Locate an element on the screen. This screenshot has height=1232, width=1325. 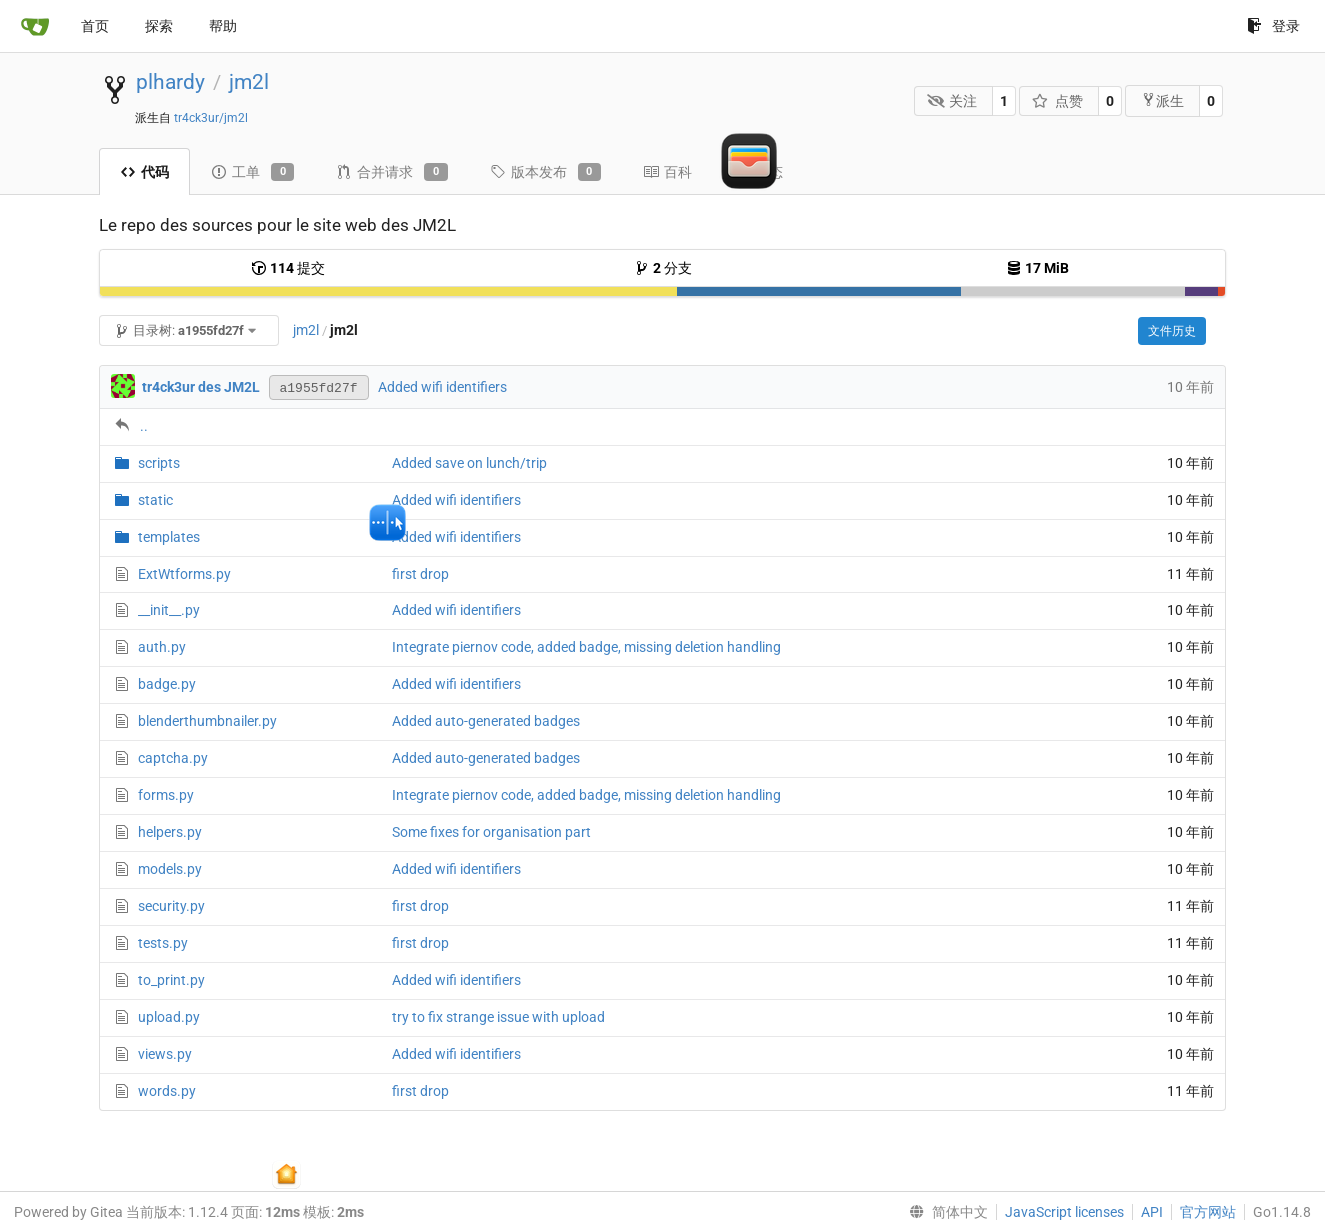
access universal control settings for multi-device cursor sharing is located at coordinates (387, 522).